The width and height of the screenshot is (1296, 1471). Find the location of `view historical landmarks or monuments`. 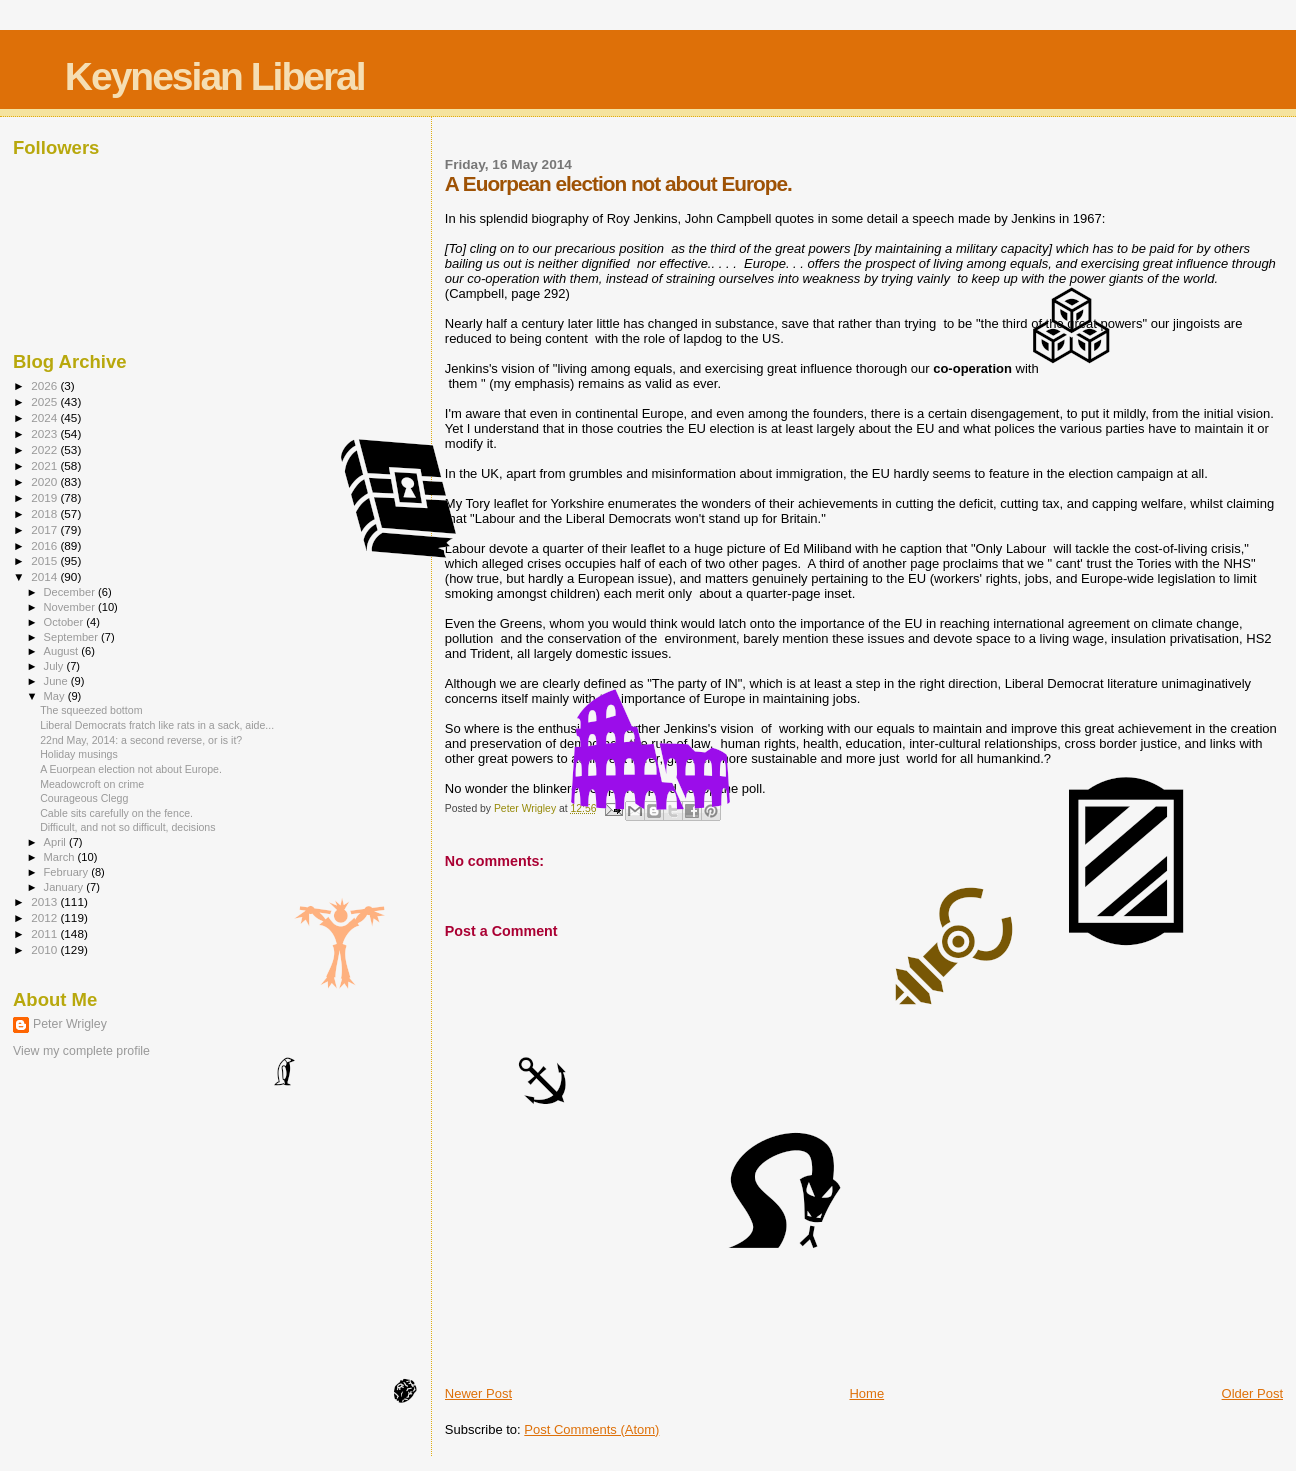

view historical landmarks or monuments is located at coordinates (650, 749).